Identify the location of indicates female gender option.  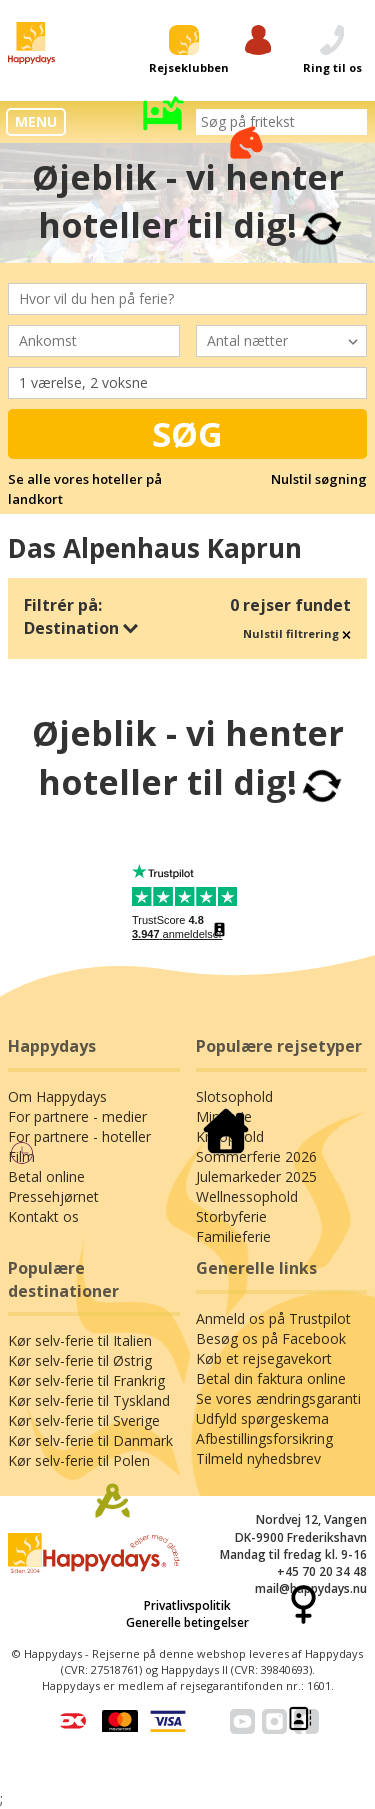
(303, 1603).